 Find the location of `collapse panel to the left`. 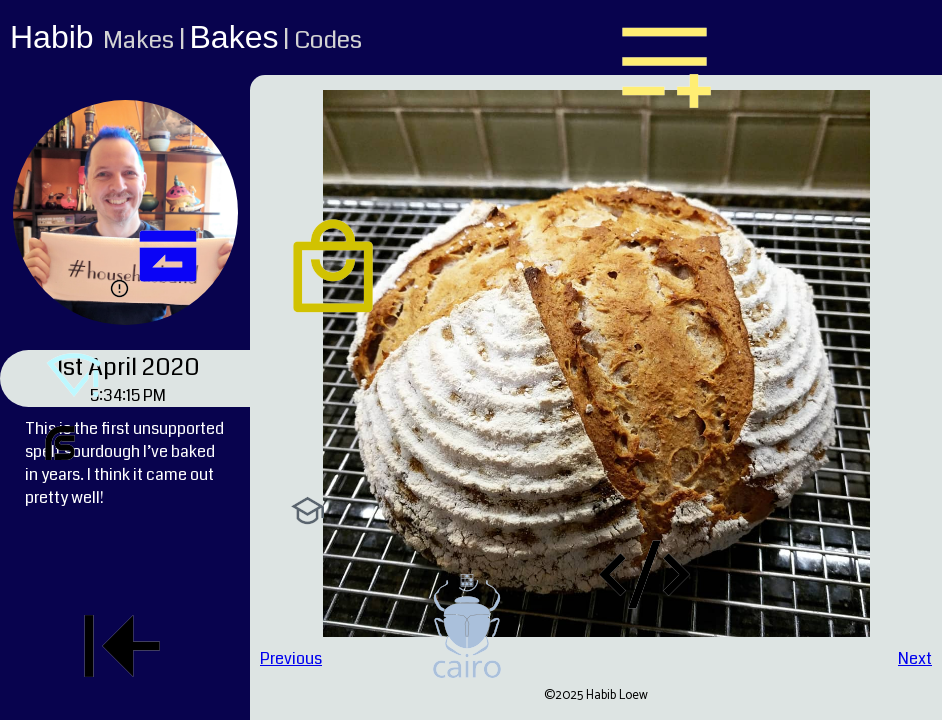

collapse panel to the left is located at coordinates (120, 646).